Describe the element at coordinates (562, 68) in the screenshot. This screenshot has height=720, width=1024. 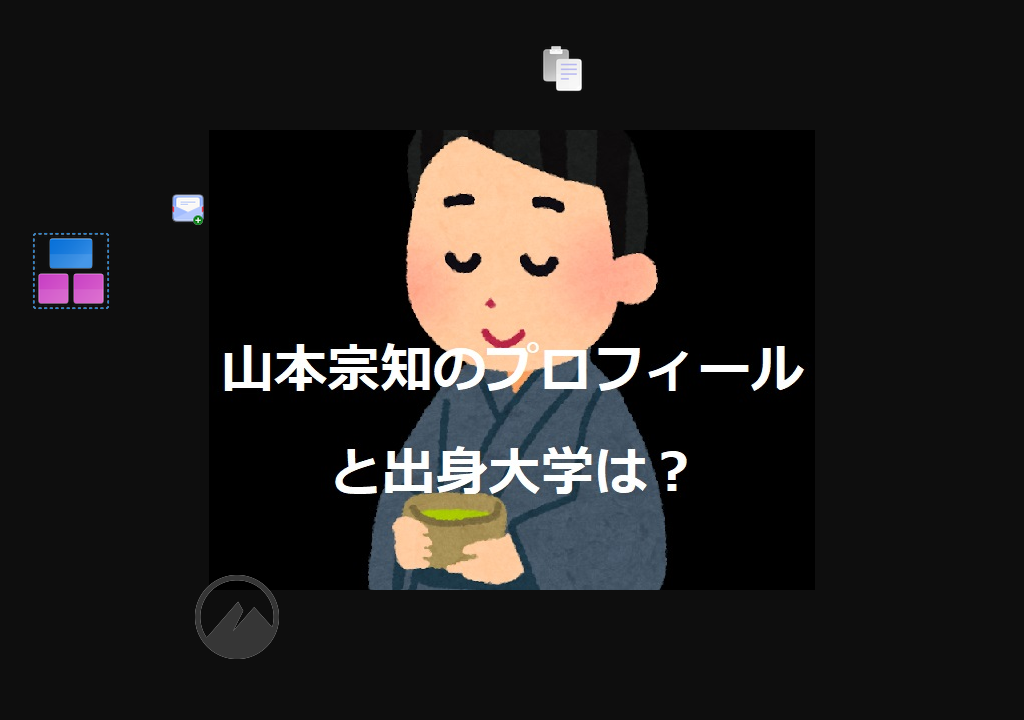
I see `paste content from clipboard` at that location.